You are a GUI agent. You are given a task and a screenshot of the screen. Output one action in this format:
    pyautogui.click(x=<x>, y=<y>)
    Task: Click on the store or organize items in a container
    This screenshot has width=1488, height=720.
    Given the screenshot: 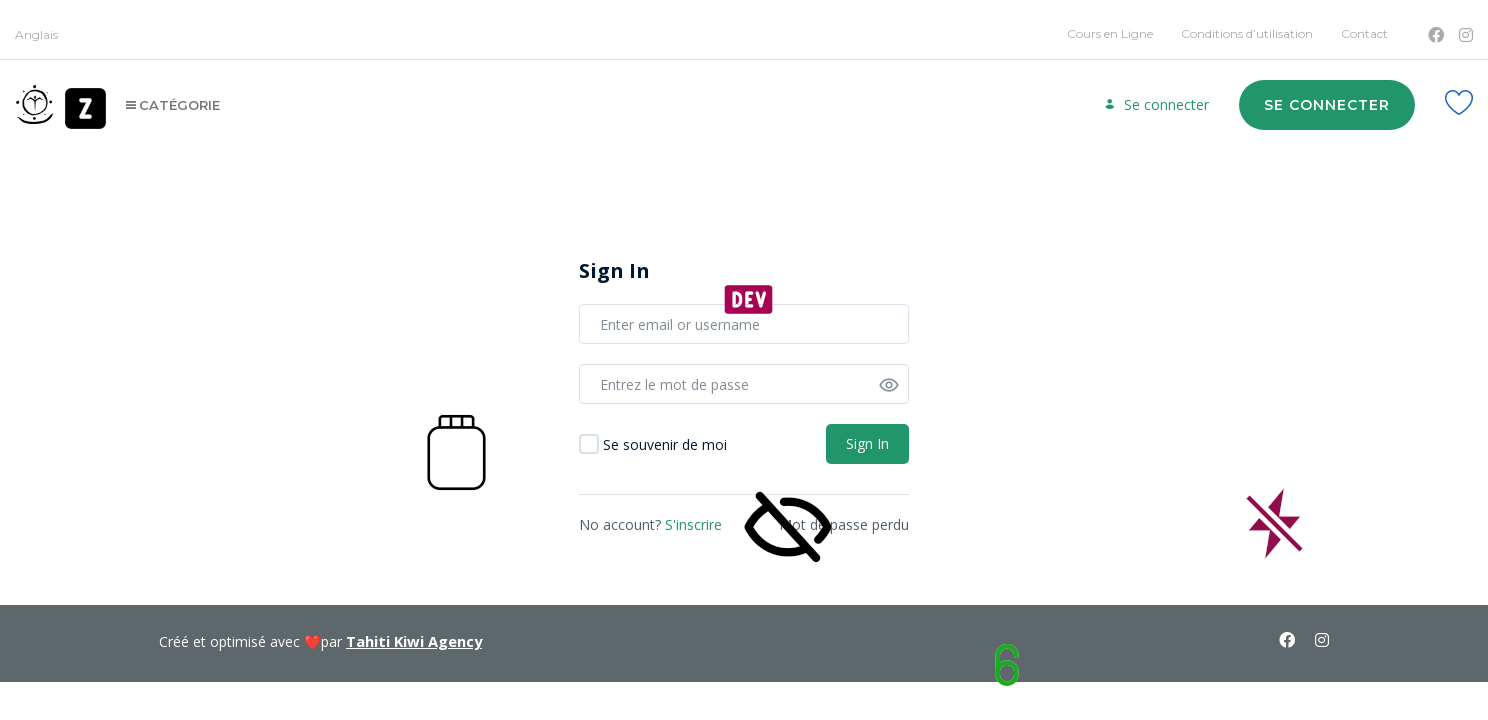 What is the action you would take?
    pyautogui.click(x=456, y=452)
    